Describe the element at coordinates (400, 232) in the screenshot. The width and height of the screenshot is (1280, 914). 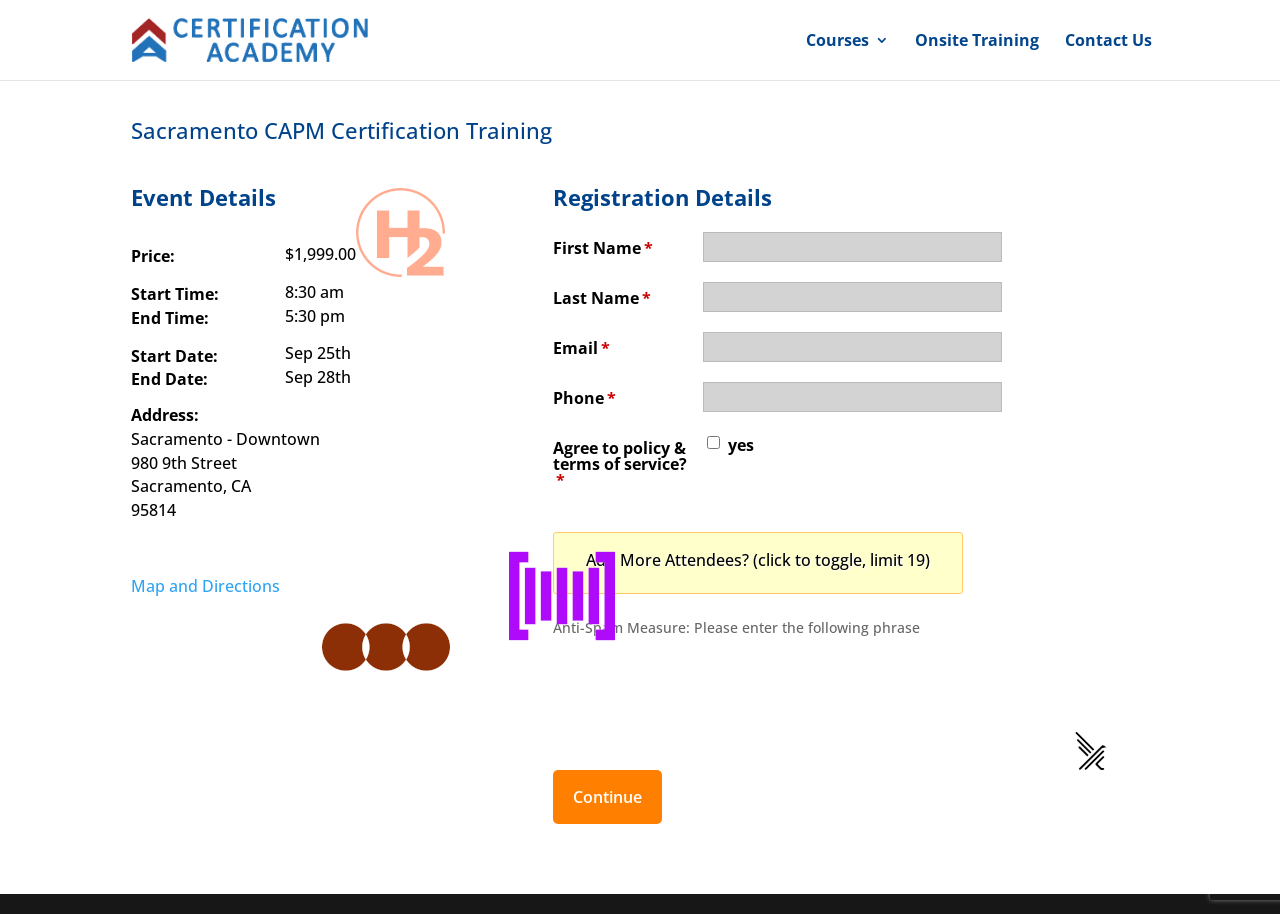
I see `h2 database logo` at that location.